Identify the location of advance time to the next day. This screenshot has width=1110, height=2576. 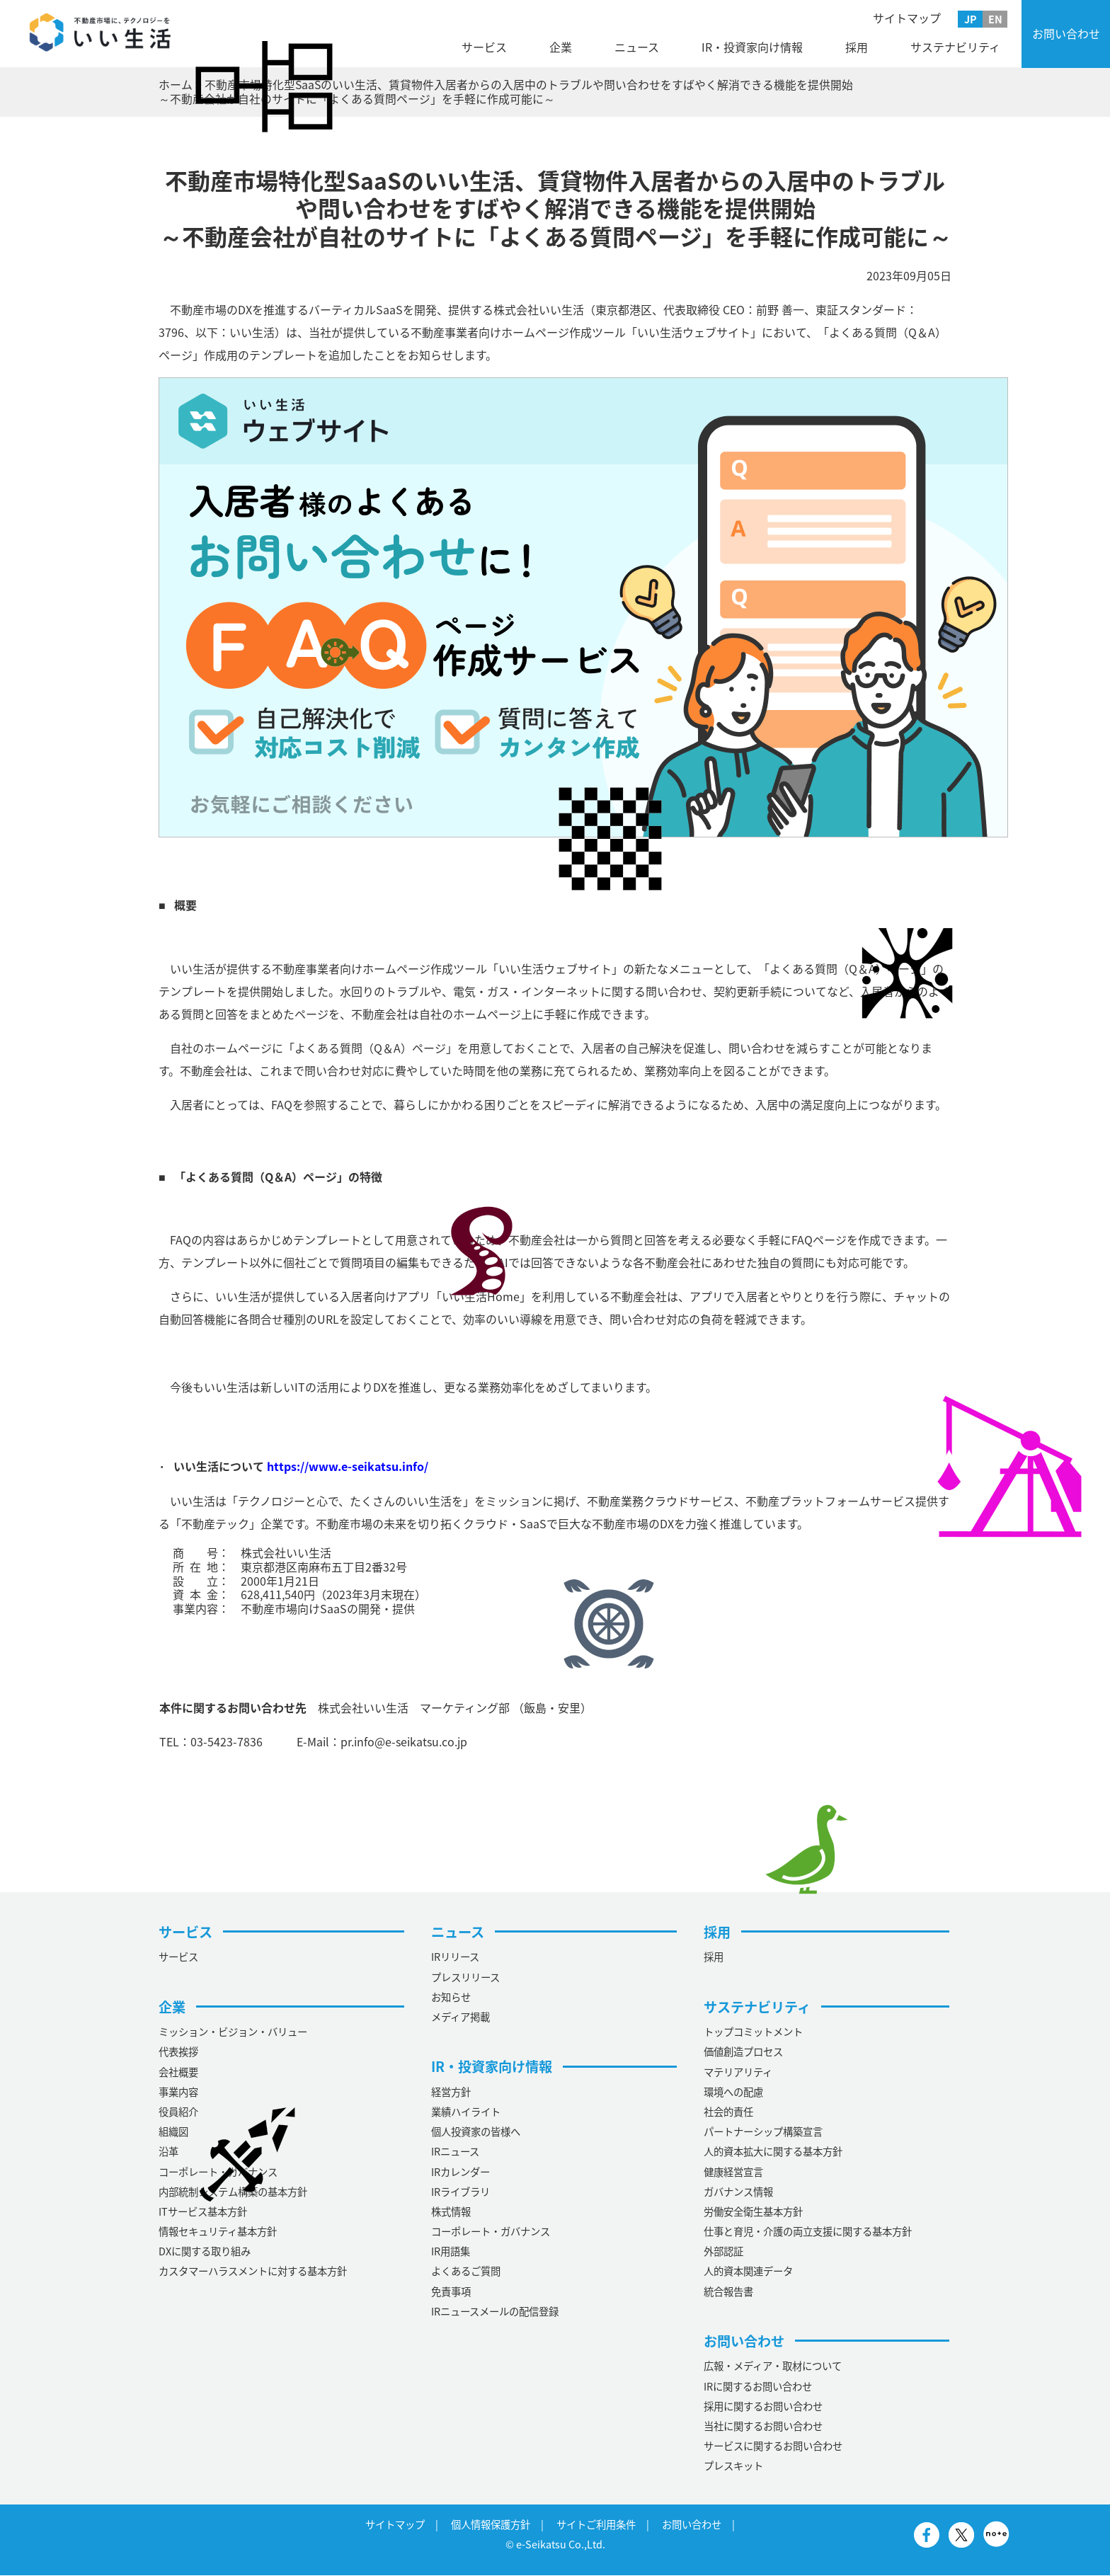
(340, 652).